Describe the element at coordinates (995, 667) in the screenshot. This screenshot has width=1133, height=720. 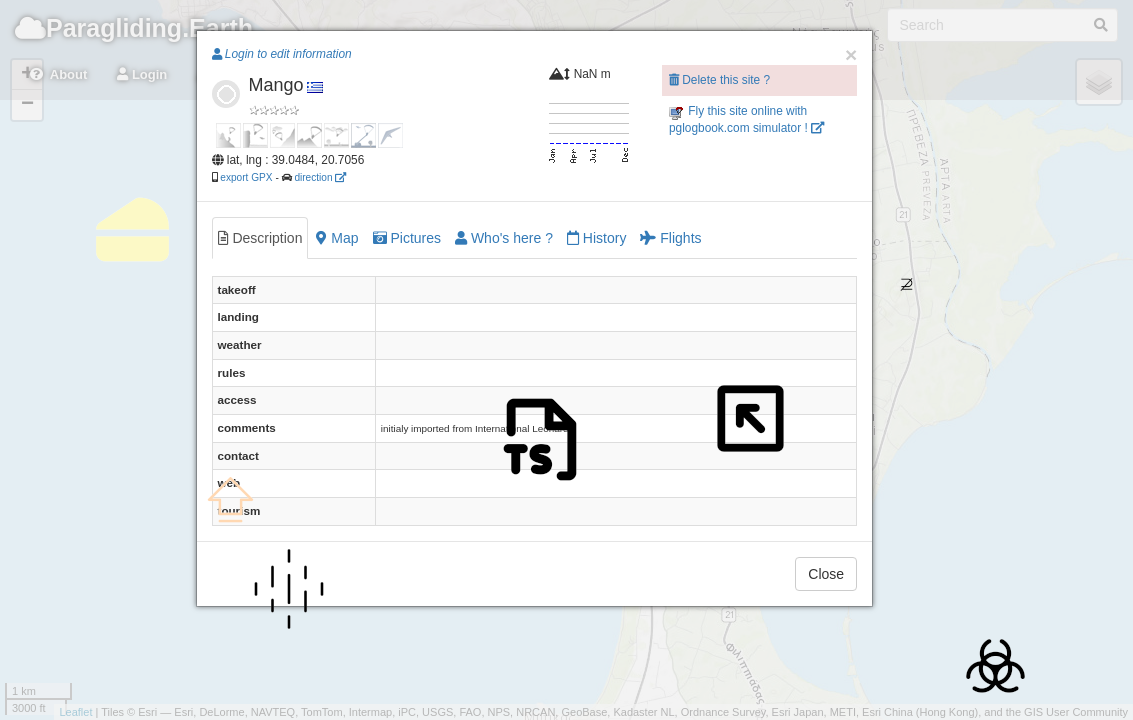
I see `indicates hazardous or dangerous content` at that location.